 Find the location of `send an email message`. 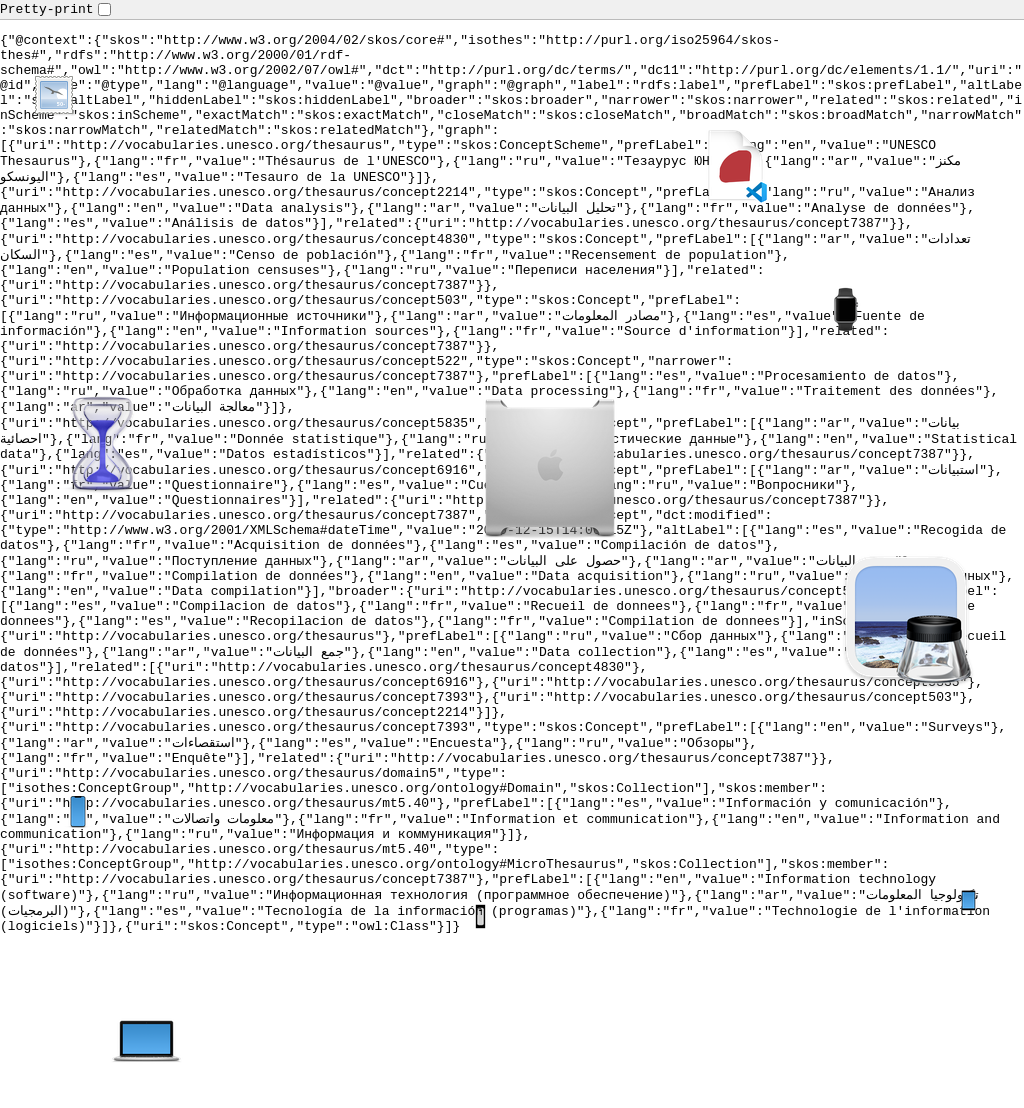

send an email message is located at coordinates (54, 96).